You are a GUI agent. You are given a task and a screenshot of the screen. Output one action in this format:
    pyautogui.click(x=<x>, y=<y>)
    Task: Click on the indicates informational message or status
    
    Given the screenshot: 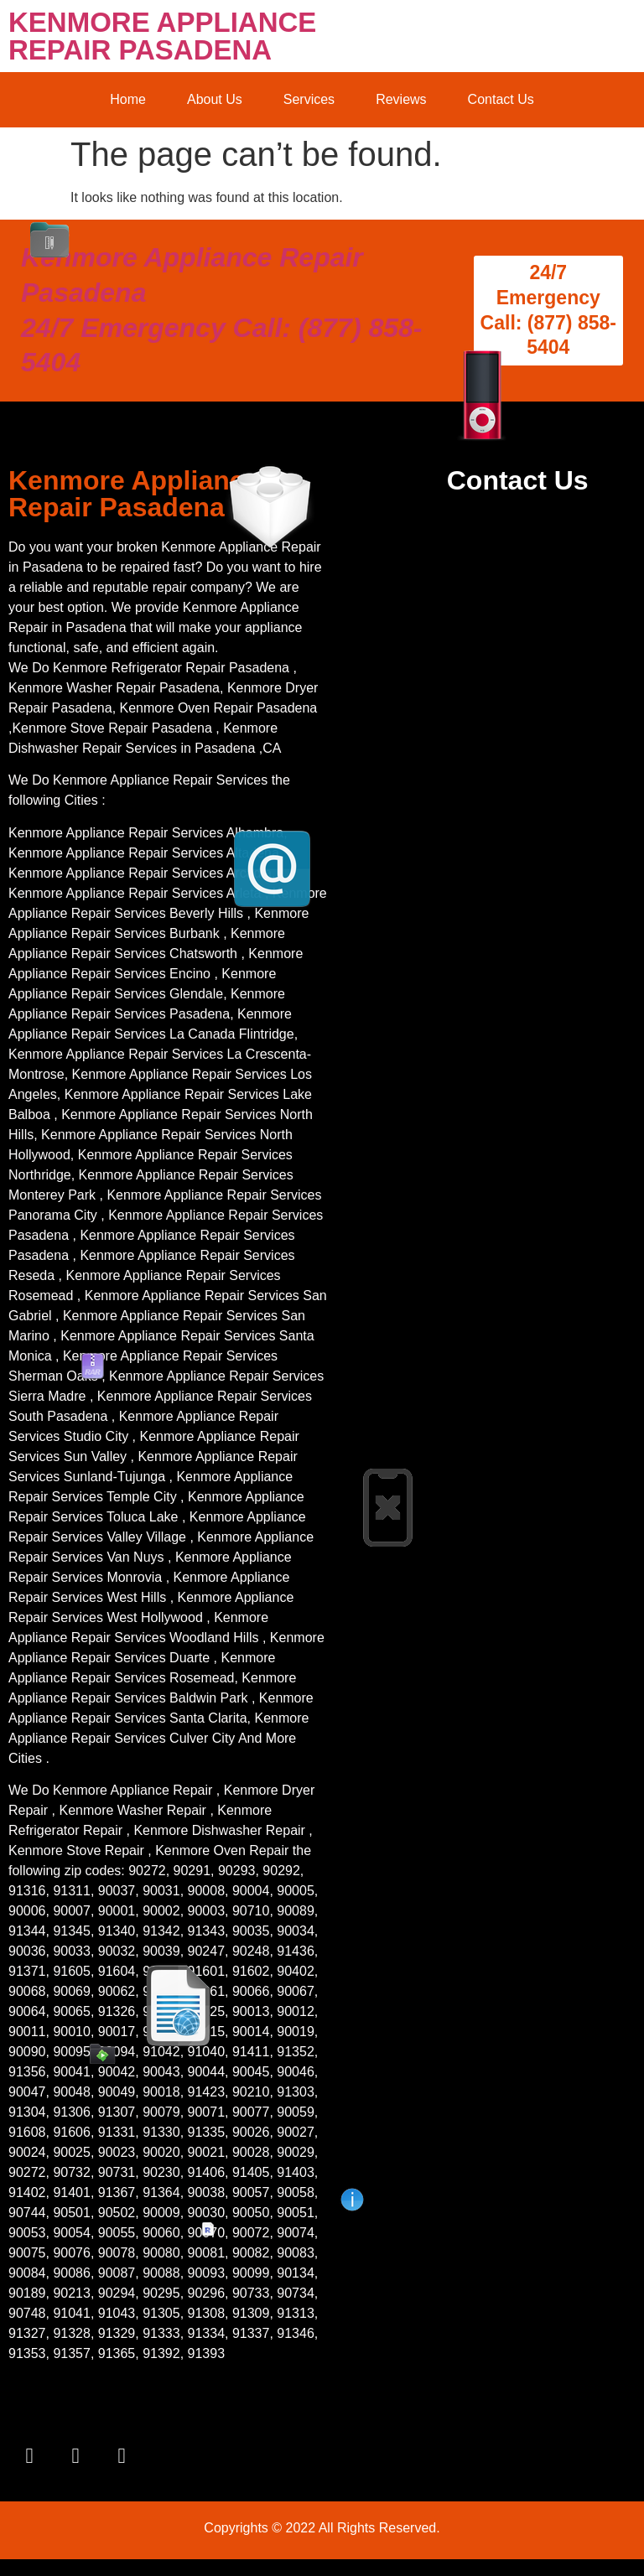 What is the action you would take?
    pyautogui.click(x=352, y=2200)
    